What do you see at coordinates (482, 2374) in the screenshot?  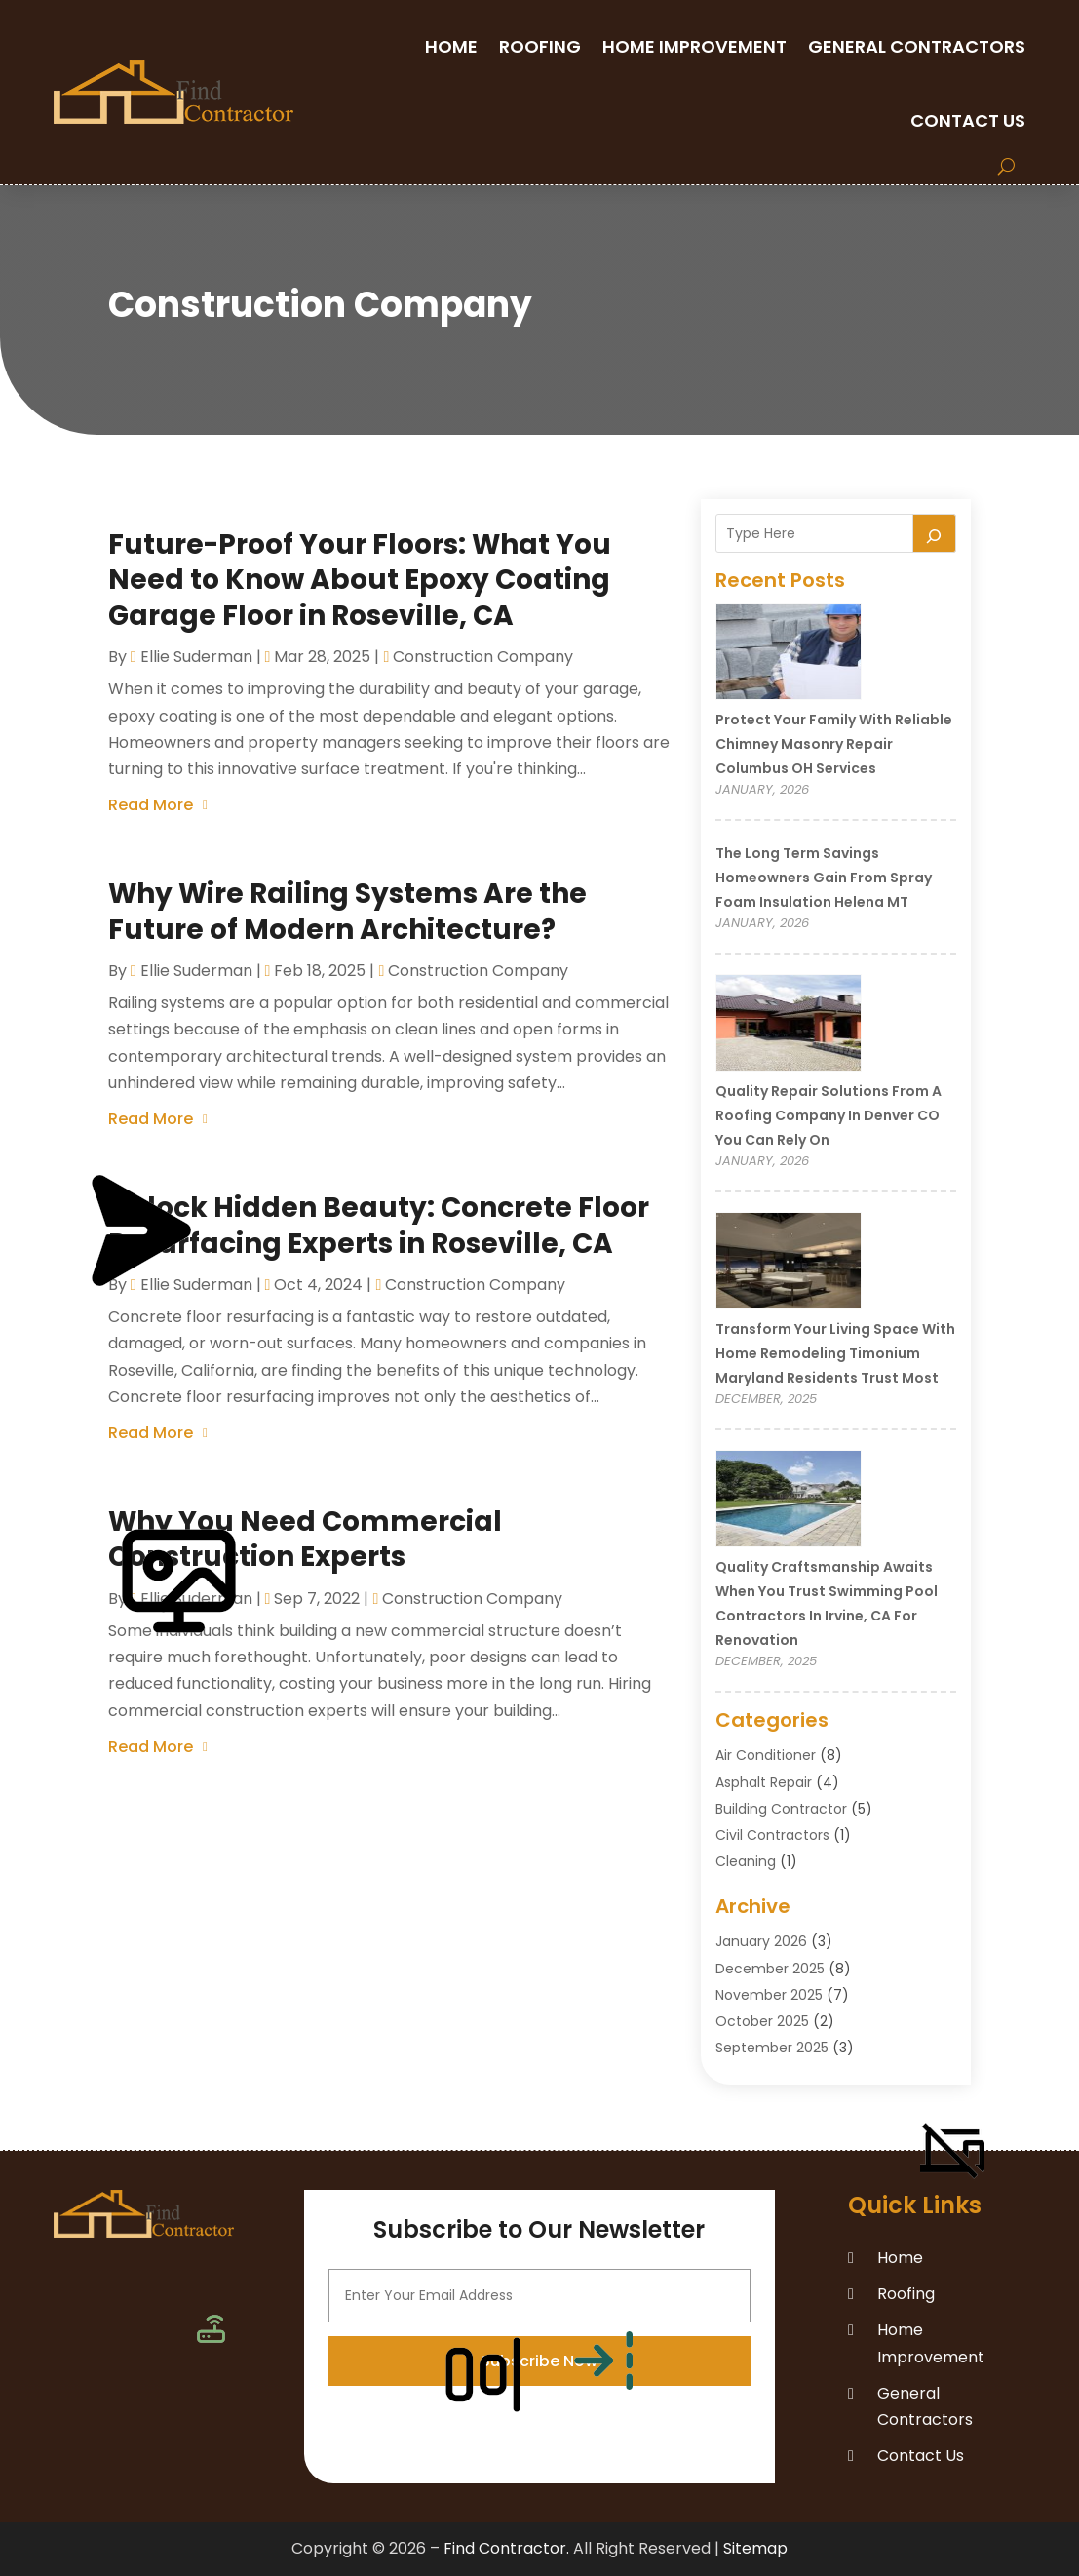 I see `align elements to the end of the horizontal axis` at bounding box center [482, 2374].